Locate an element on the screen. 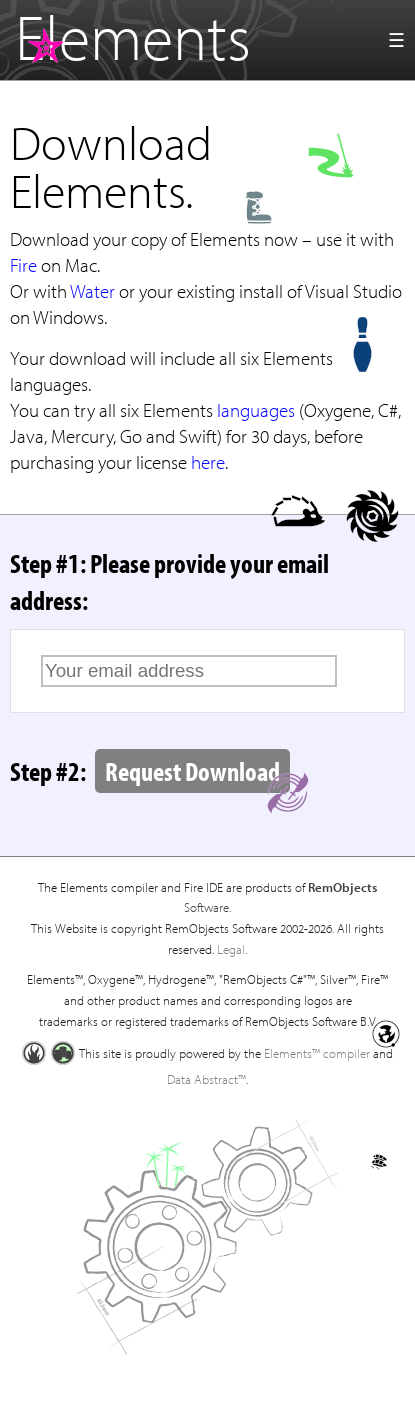  browse sushi or Japanese food options is located at coordinates (379, 1162).